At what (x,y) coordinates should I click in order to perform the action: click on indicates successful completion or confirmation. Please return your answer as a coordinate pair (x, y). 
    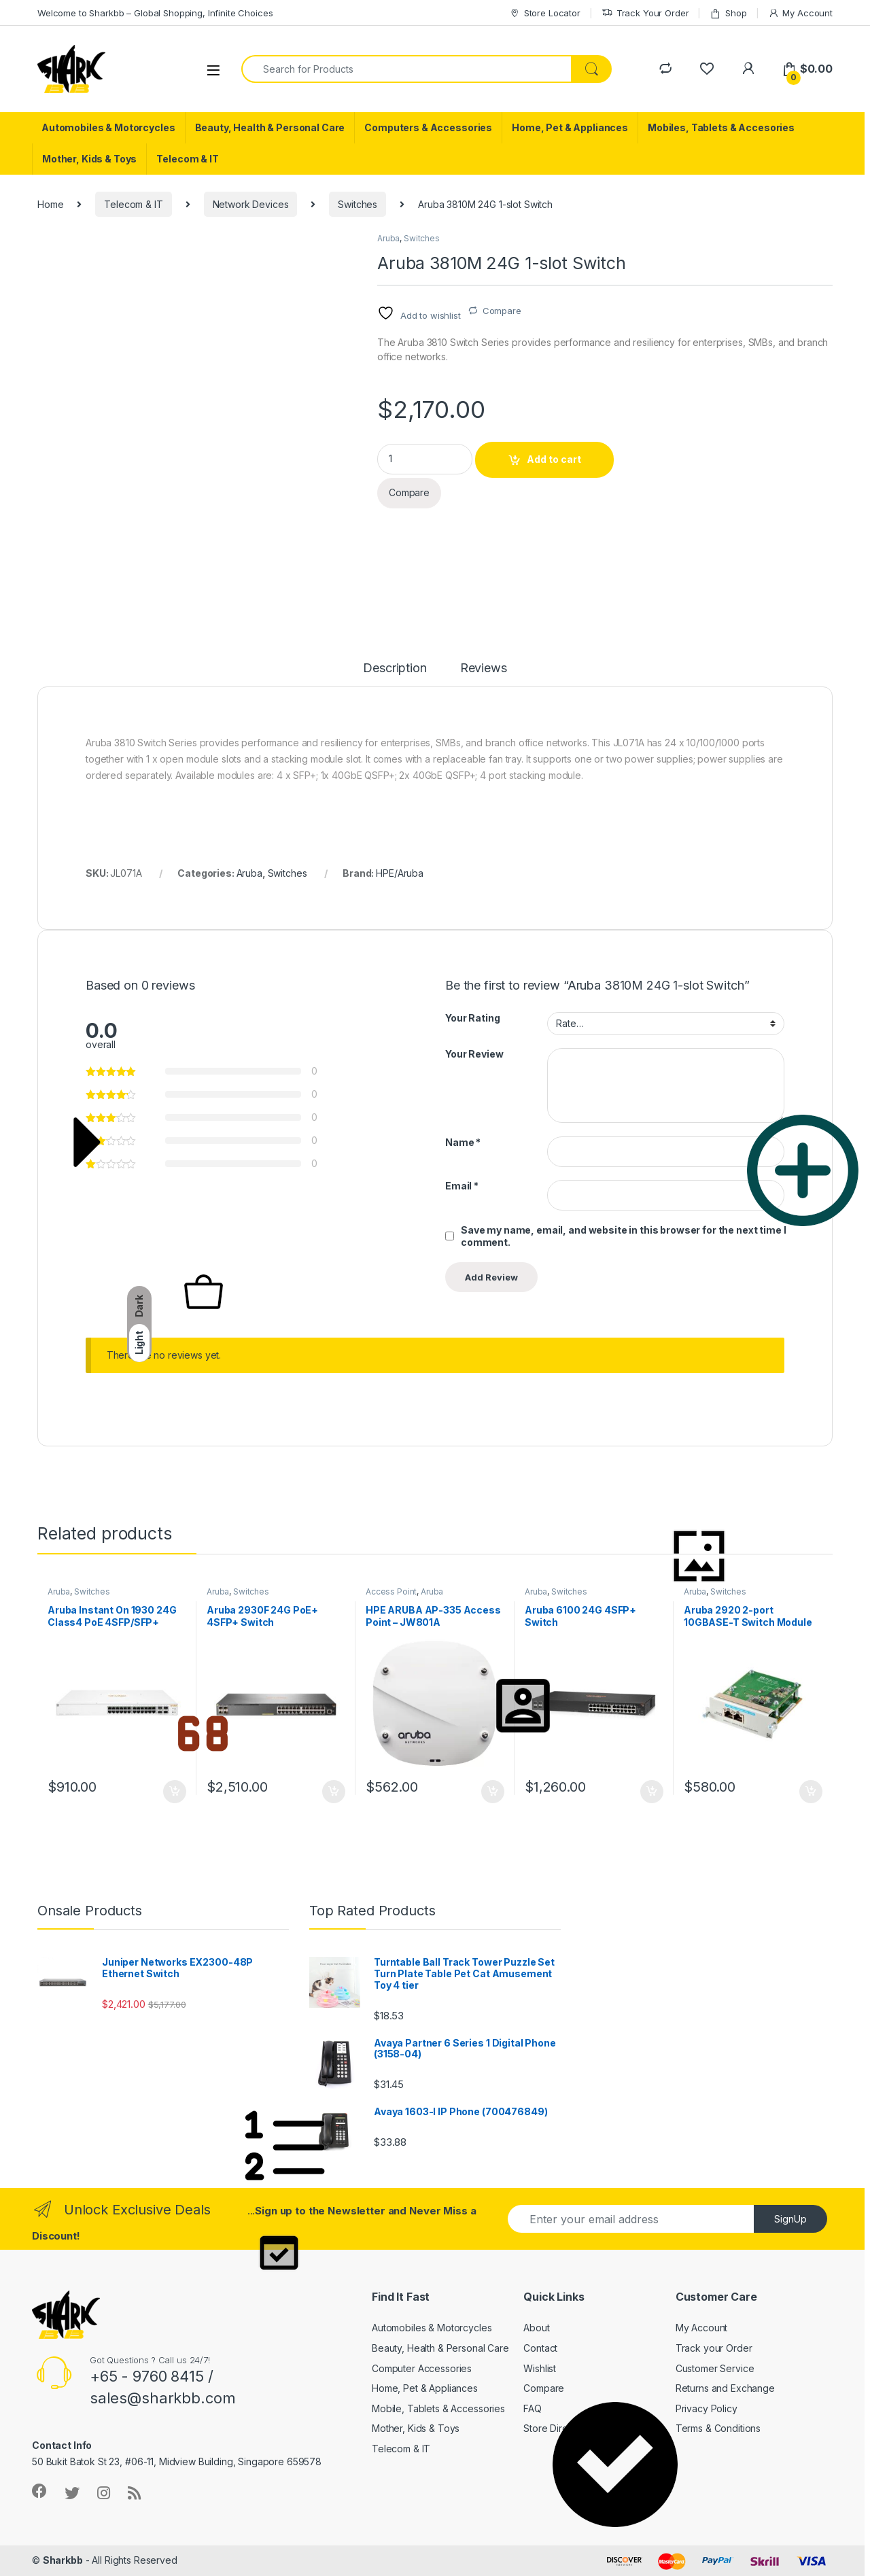
    Looking at the image, I should click on (615, 2465).